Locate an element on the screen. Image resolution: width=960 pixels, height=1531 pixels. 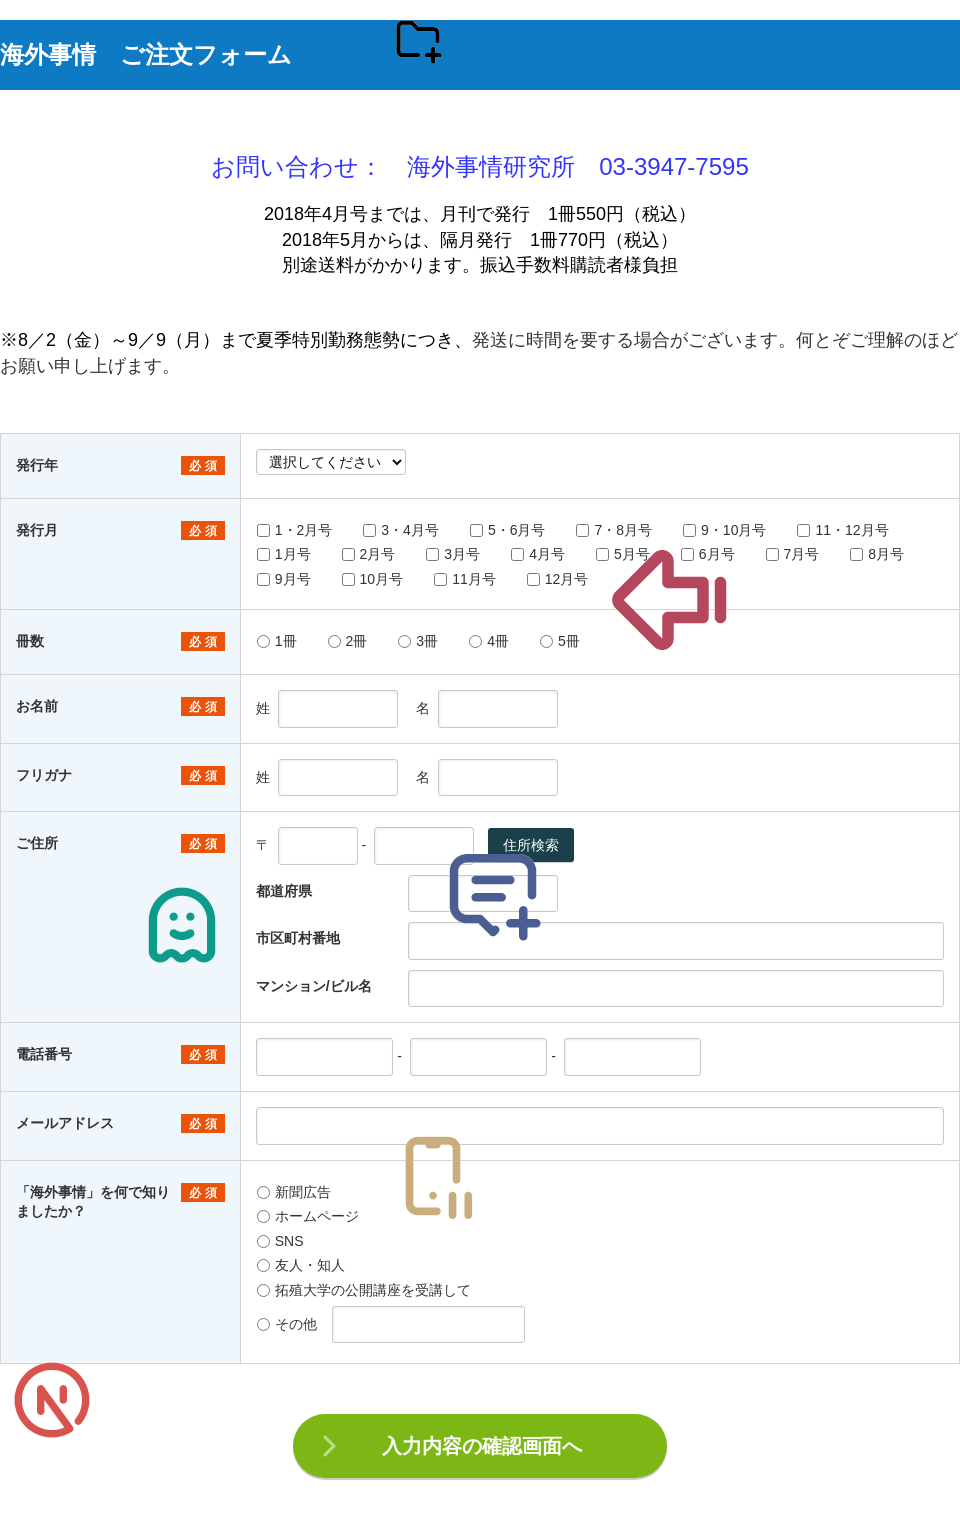
compose a new message is located at coordinates (493, 893).